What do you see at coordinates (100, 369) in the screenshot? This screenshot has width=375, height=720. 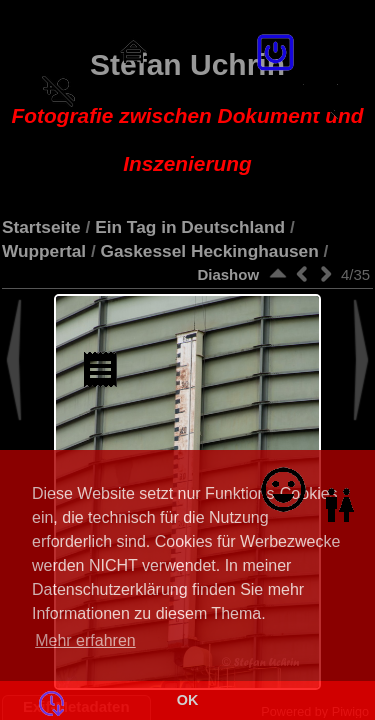 I see `view purchase receipt or transaction history` at bounding box center [100, 369].